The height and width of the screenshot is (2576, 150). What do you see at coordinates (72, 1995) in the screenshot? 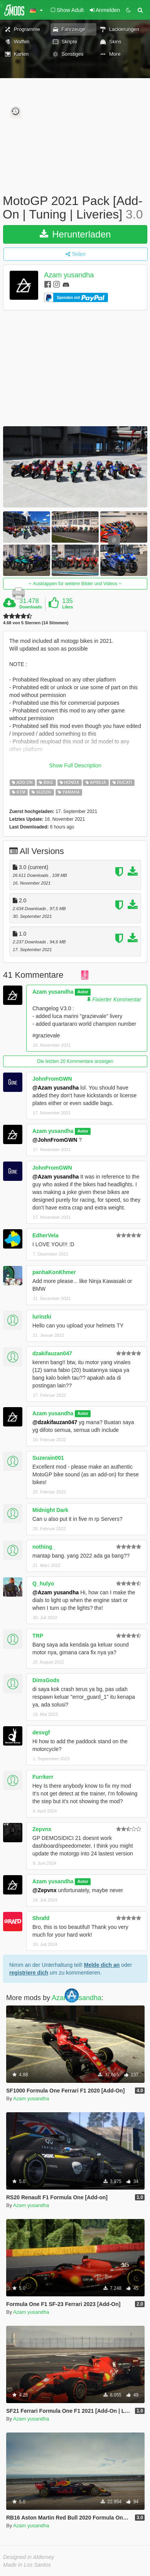
I see `open software properties and driver settings` at bounding box center [72, 1995].